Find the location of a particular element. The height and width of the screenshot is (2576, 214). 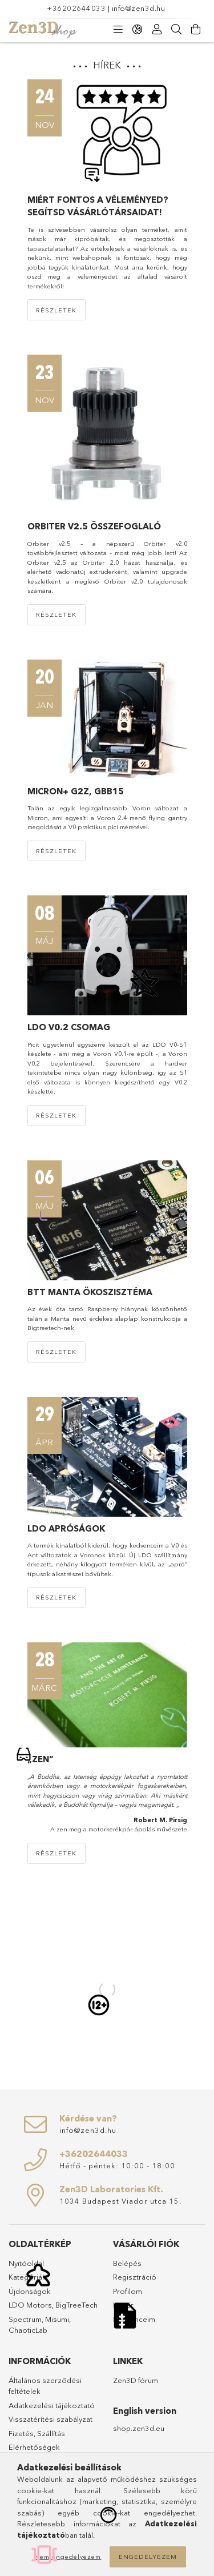

access compressed or archived files is located at coordinates (125, 2316).